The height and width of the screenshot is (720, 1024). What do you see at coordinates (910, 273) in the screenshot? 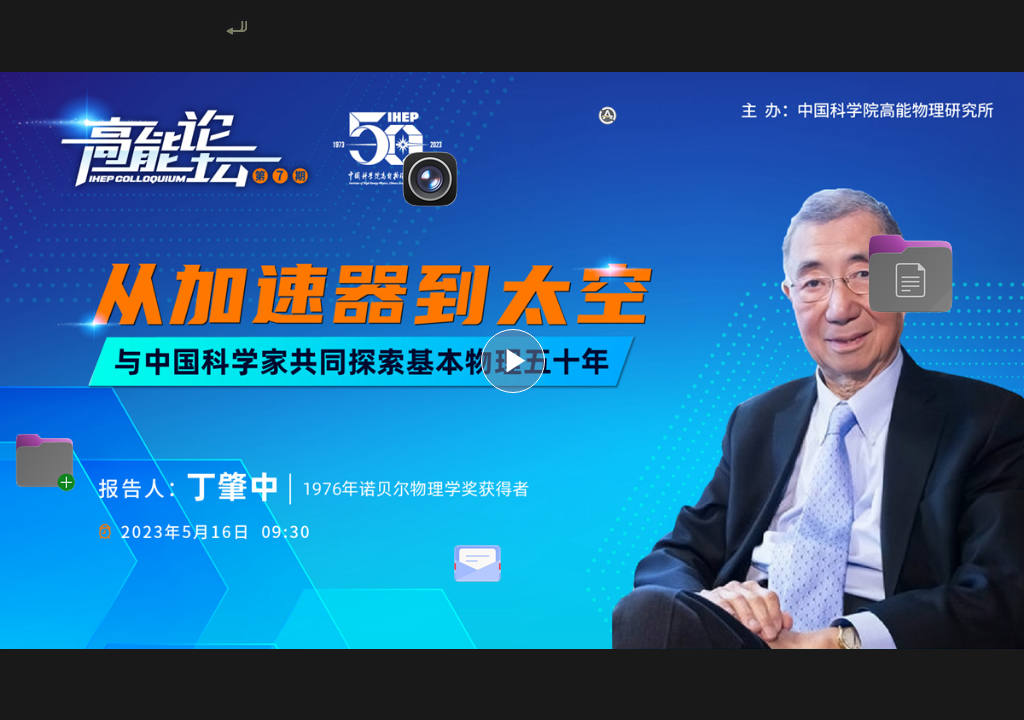
I see `open documents folder` at bounding box center [910, 273].